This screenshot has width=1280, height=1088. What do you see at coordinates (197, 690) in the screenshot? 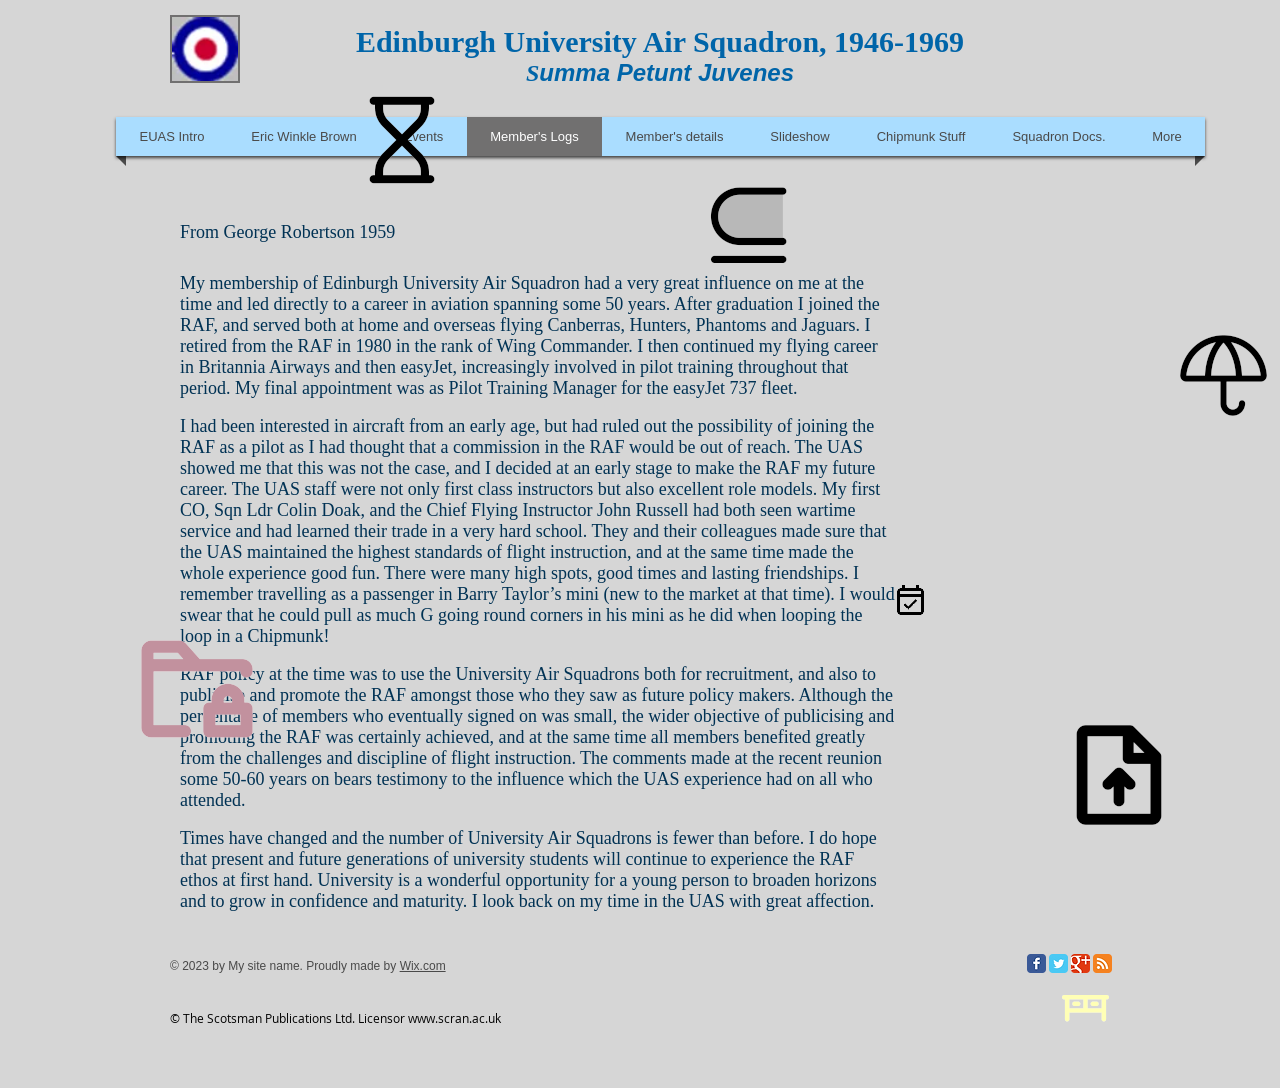
I see `access a password-protected folder` at bounding box center [197, 690].